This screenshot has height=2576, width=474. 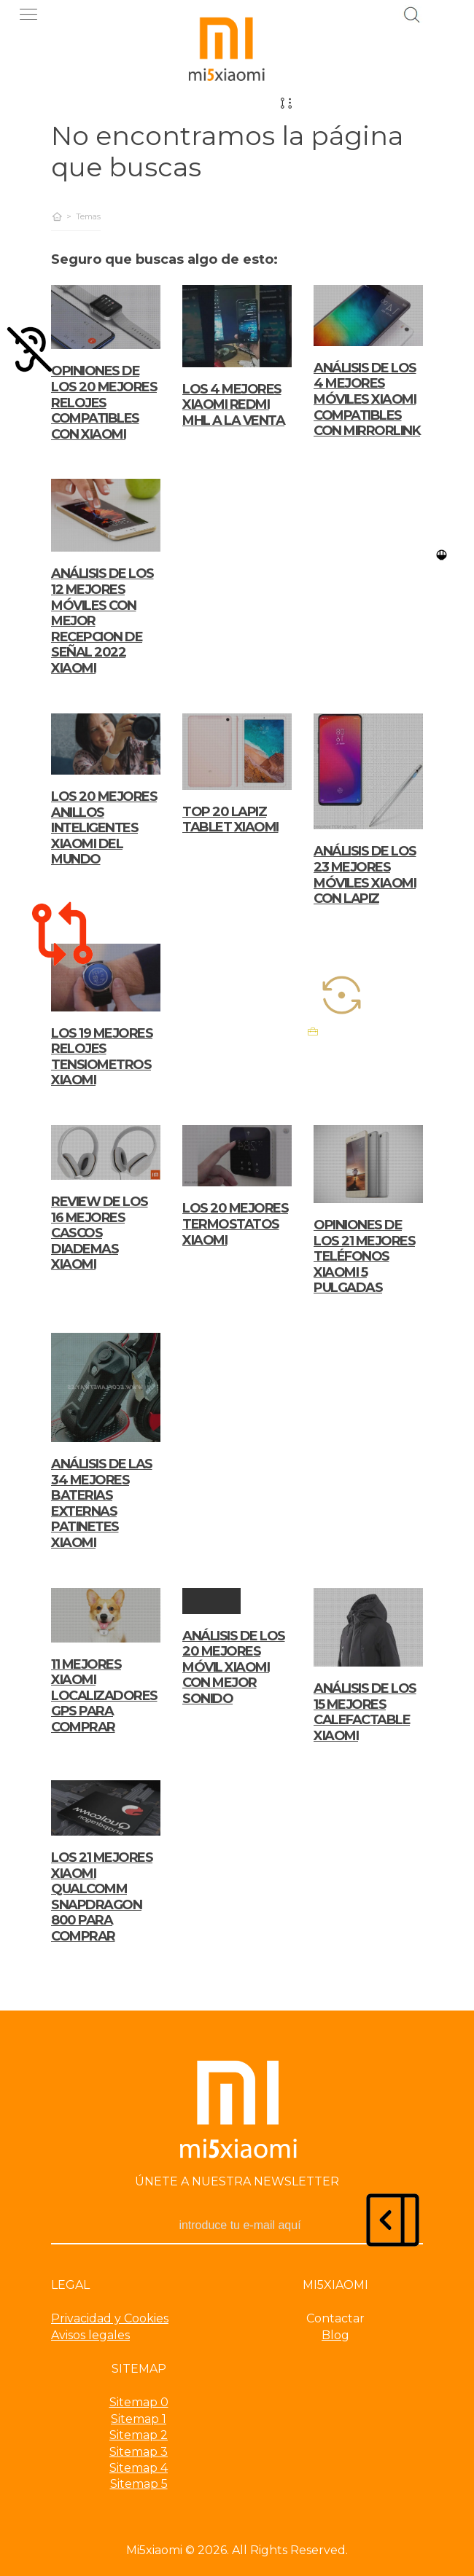 I want to click on access tools and utilities, so click(x=313, y=1032).